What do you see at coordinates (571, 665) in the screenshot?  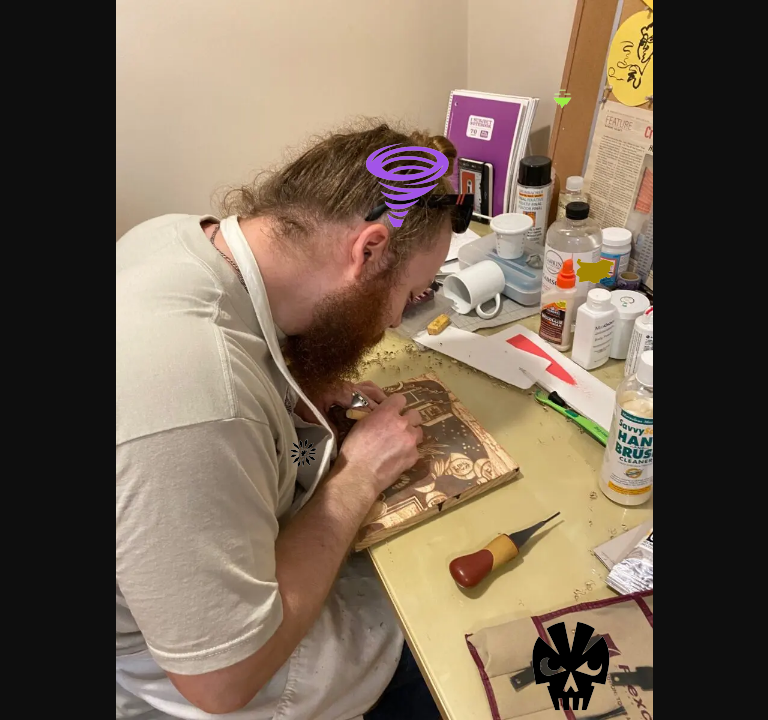 I see `indicates danger or deadly hazard in gameplay` at bounding box center [571, 665].